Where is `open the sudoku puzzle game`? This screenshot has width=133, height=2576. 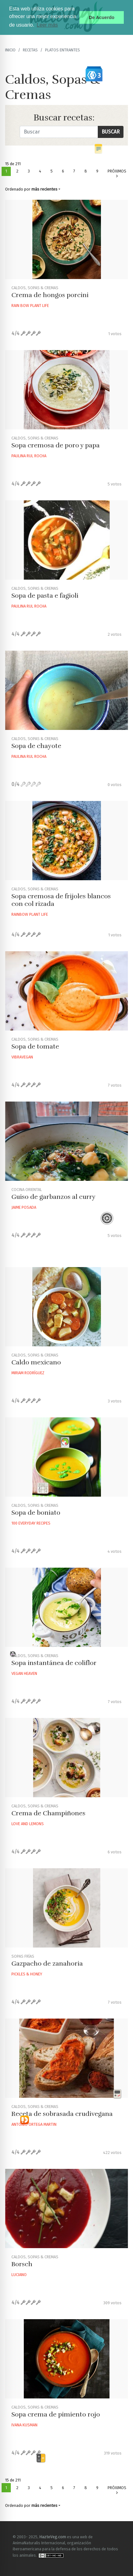
open the sudoku puzzle game is located at coordinates (43, 1488).